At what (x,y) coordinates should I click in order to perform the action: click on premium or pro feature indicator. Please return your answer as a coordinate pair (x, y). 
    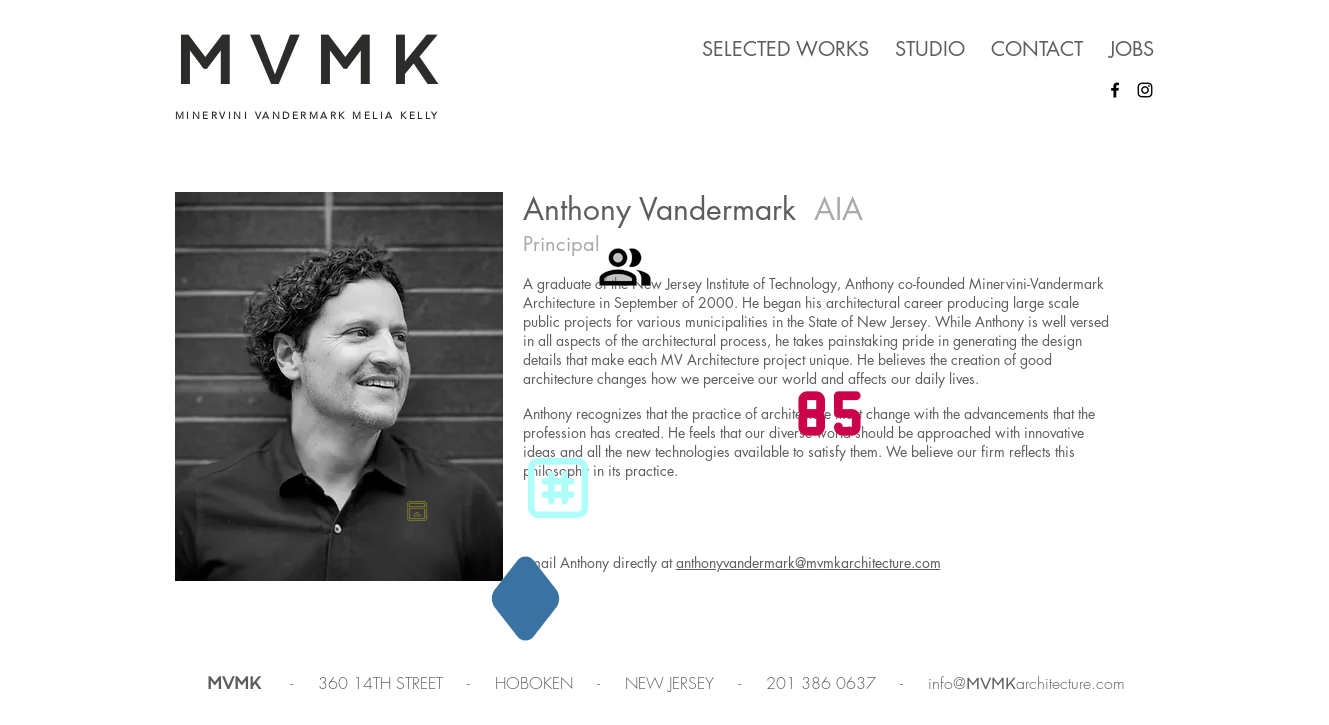
    Looking at the image, I should click on (525, 598).